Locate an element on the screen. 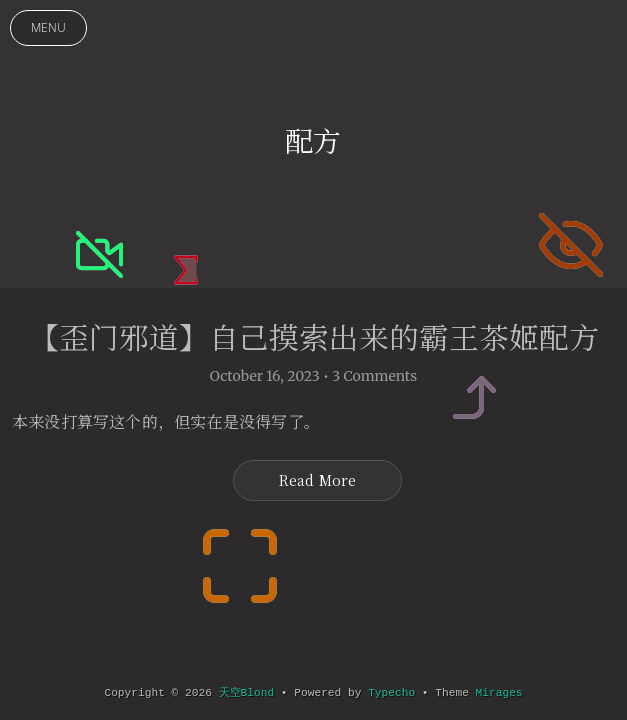 The height and width of the screenshot is (720, 627). hide password or sensitive content is located at coordinates (571, 245).